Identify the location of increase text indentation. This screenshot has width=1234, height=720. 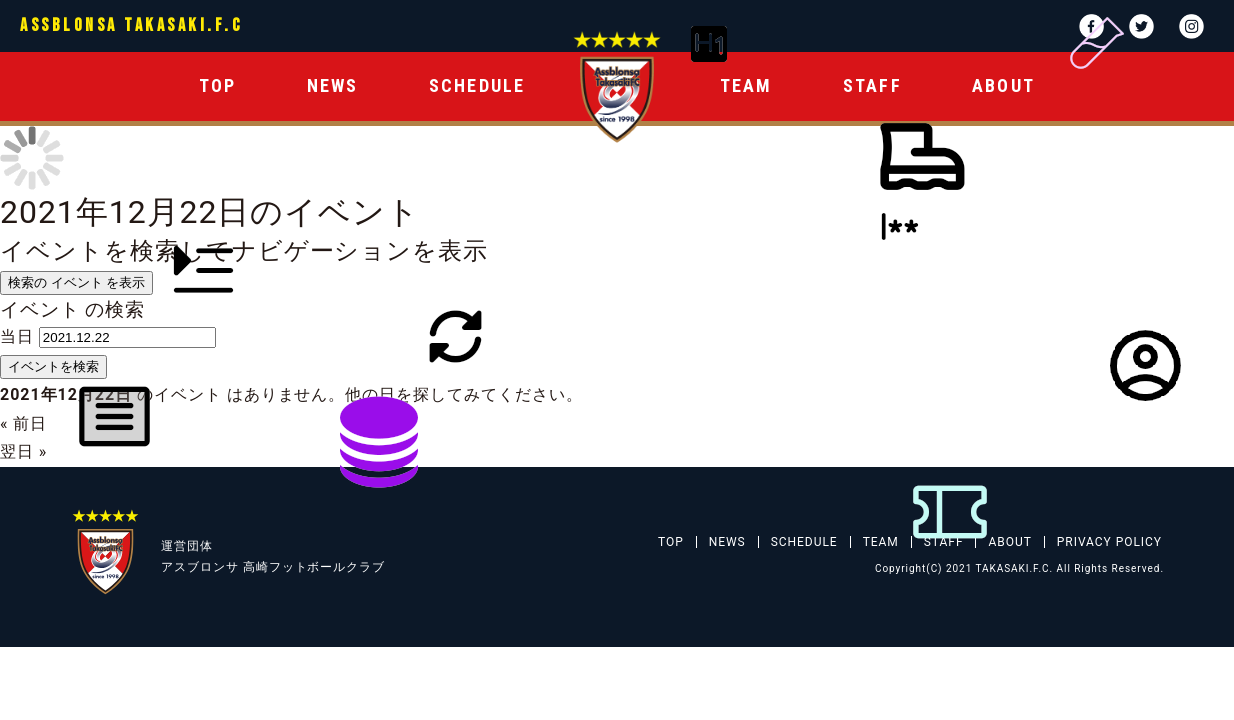
(203, 270).